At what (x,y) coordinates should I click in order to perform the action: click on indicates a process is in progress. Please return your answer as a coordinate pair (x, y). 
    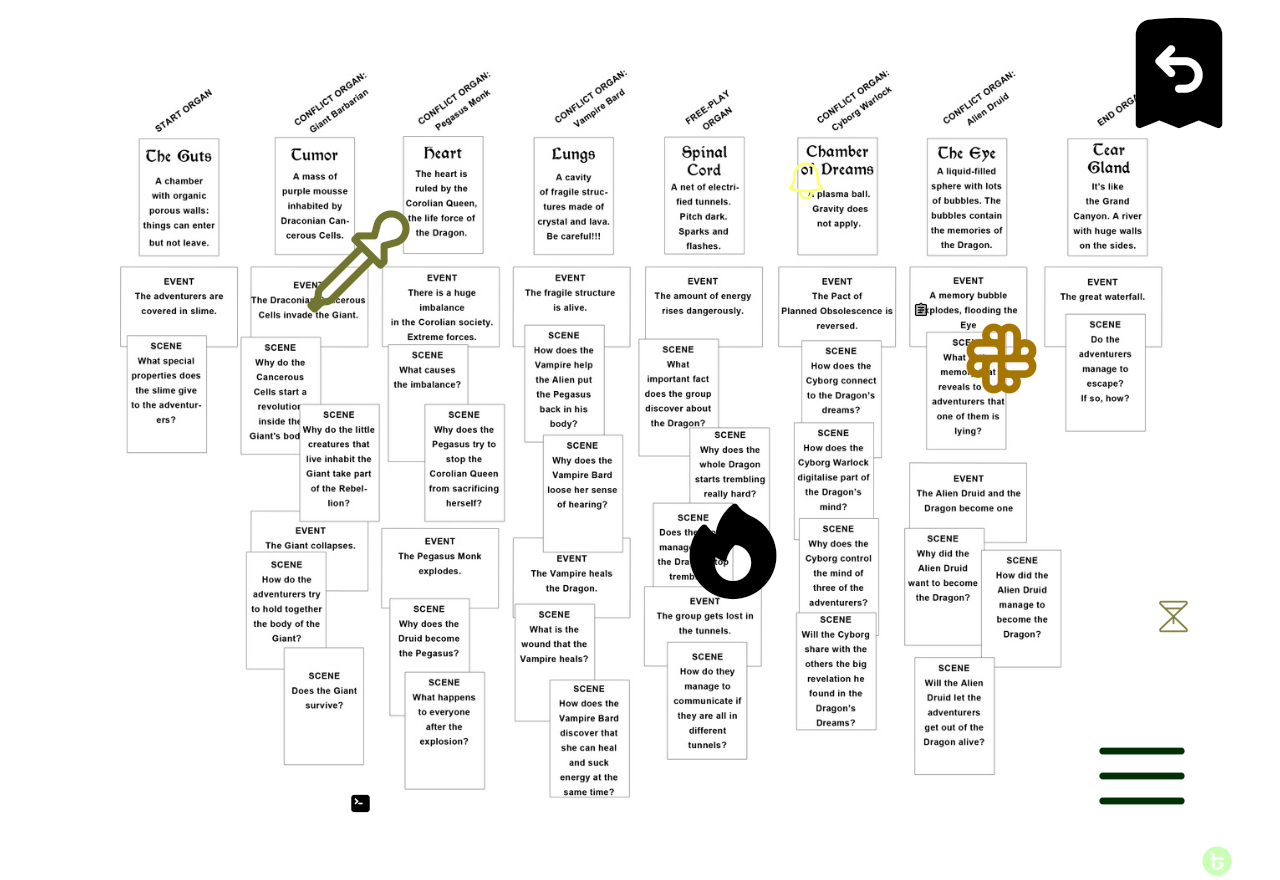
    Looking at the image, I should click on (1173, 616).